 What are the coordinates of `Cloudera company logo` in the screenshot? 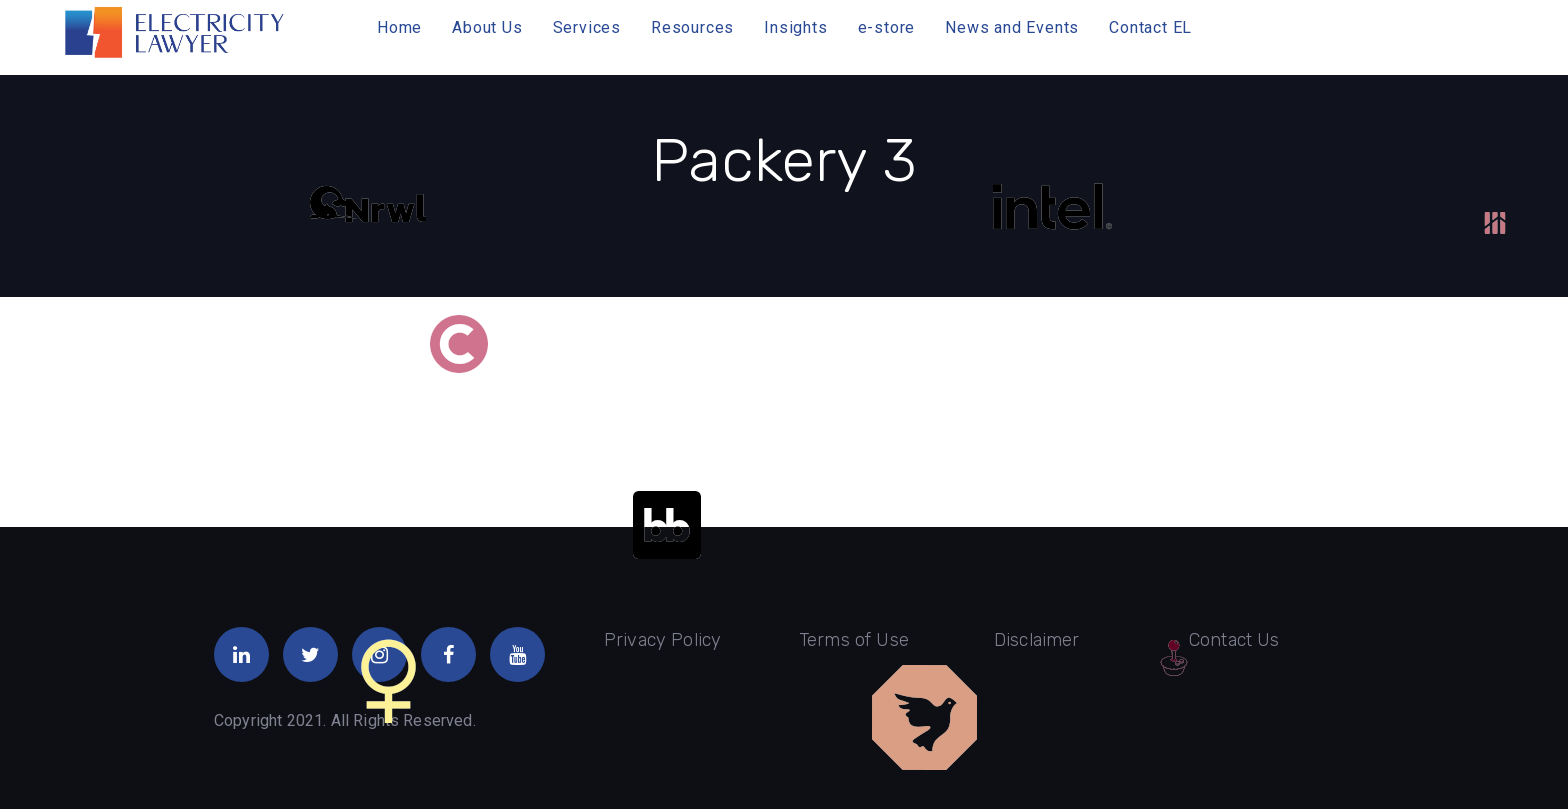 It's located at (459, 344).